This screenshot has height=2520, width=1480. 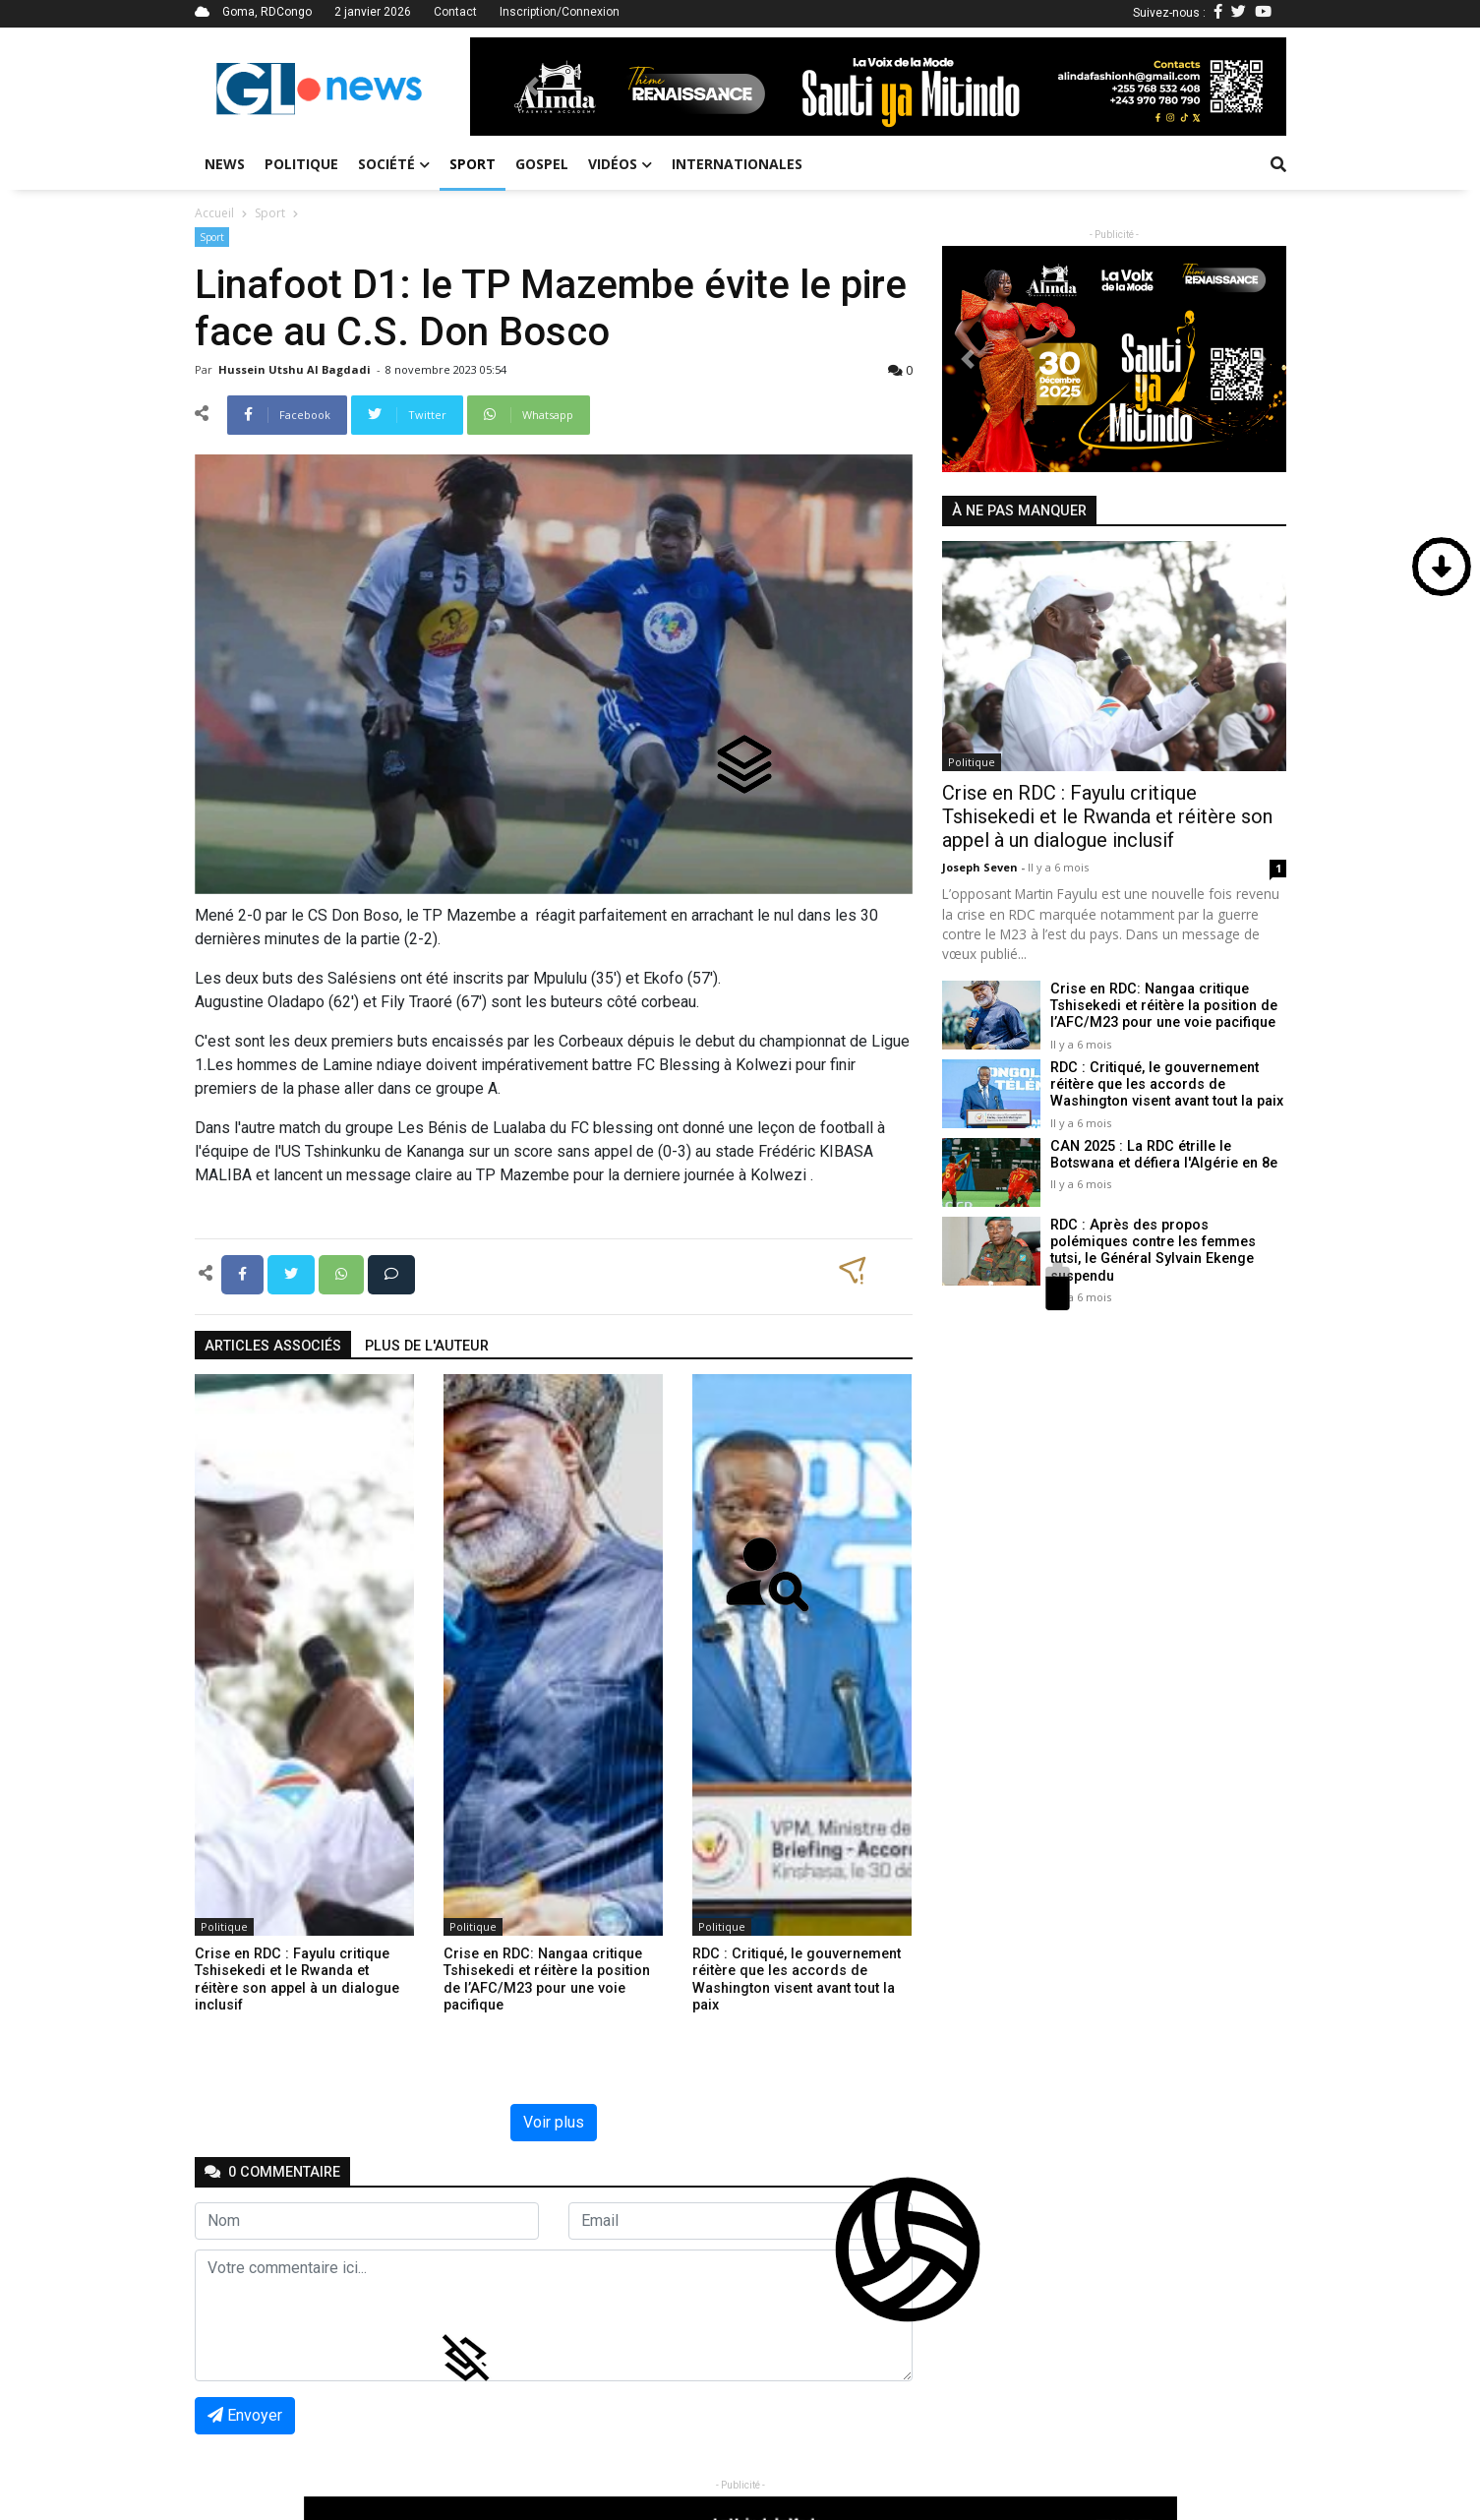 What do you see at coordinates (1057, 1286) in the screenshot?
I see `indicates battery is at 90% charge` at bounding box center [1057, 1286].